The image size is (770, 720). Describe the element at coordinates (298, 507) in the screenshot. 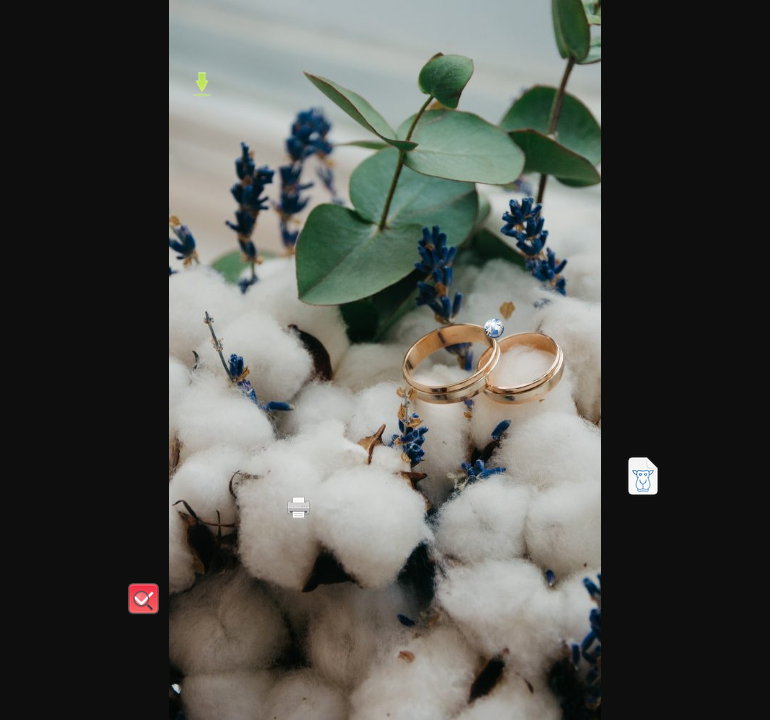

I see `connect to a network printer` at that location.